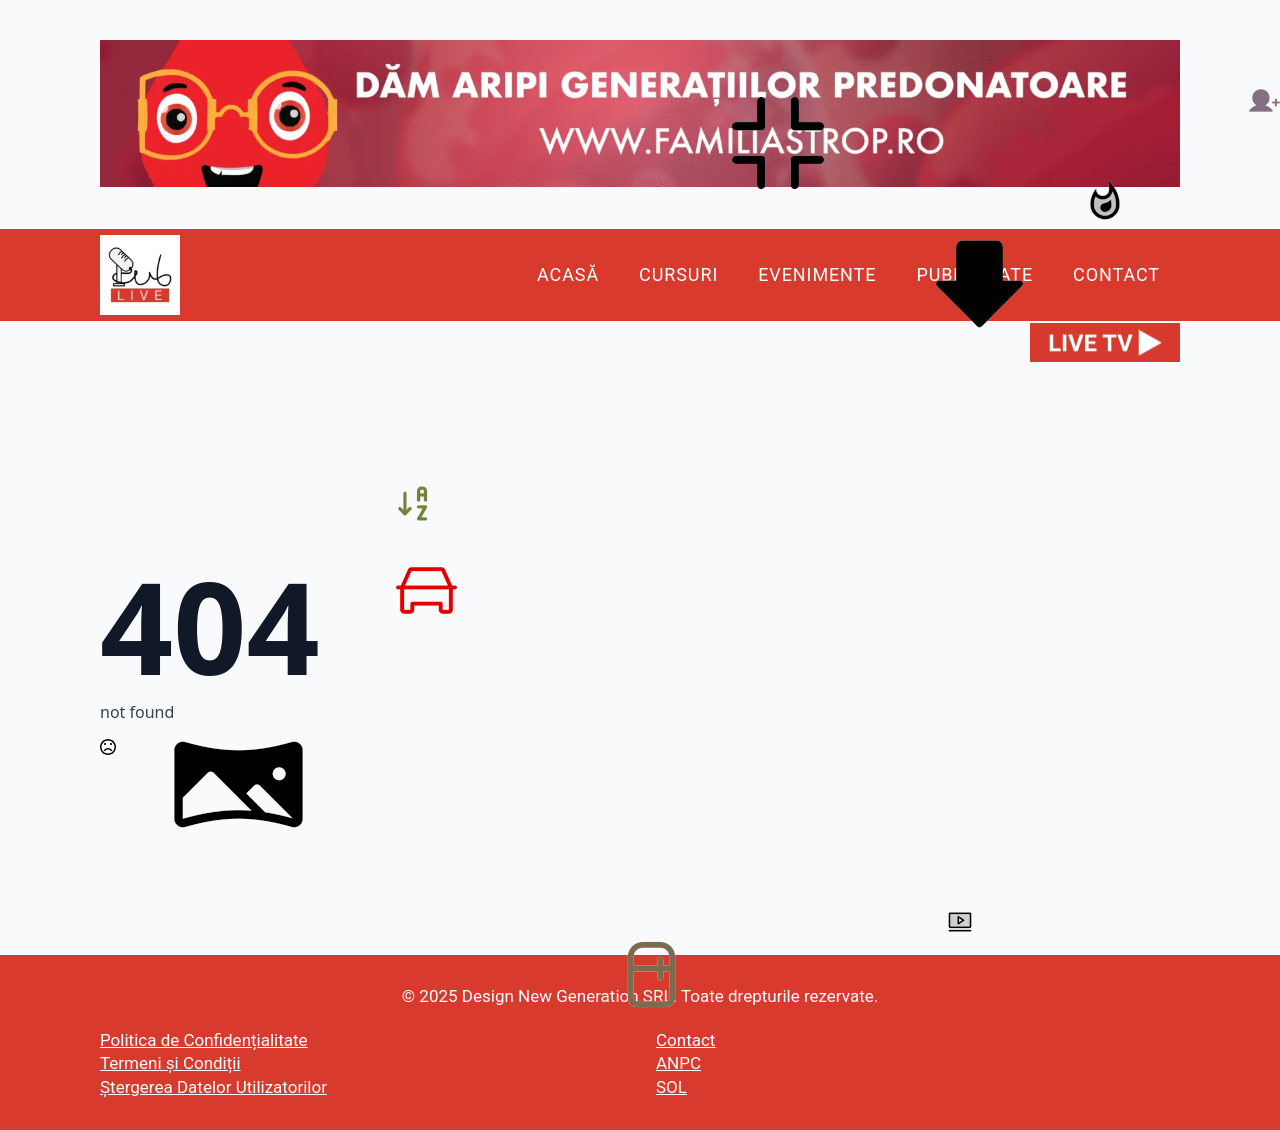  What do you see at coordinates (413, 503) in the screenshot?
I see `sort items alphabetically A to Z` at bounding box center [413, 503].